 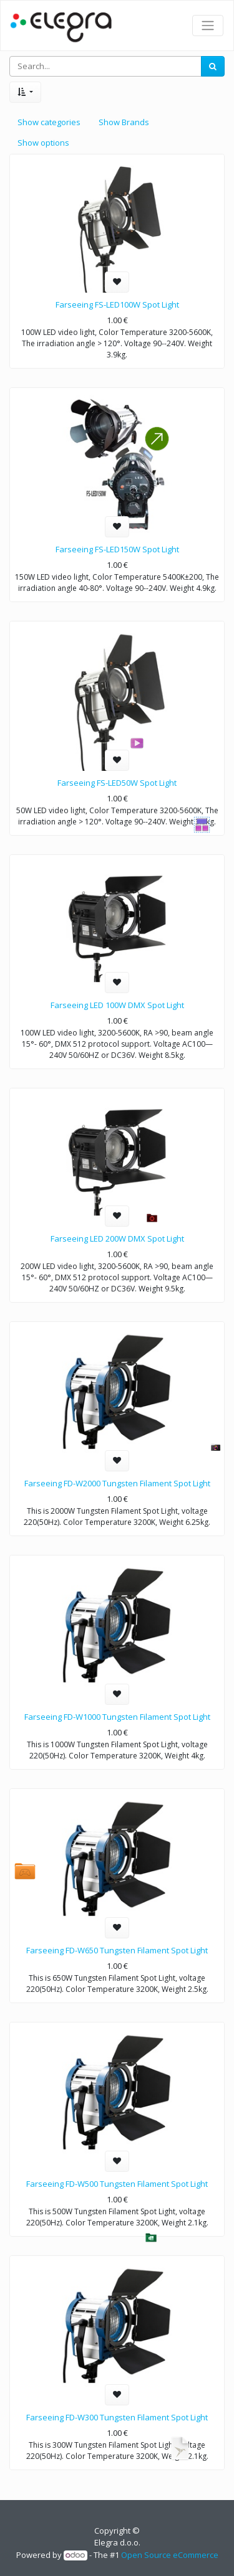 I want to click on indicates a symbolic link or shortcut to another file, so click(x=157, y=438).